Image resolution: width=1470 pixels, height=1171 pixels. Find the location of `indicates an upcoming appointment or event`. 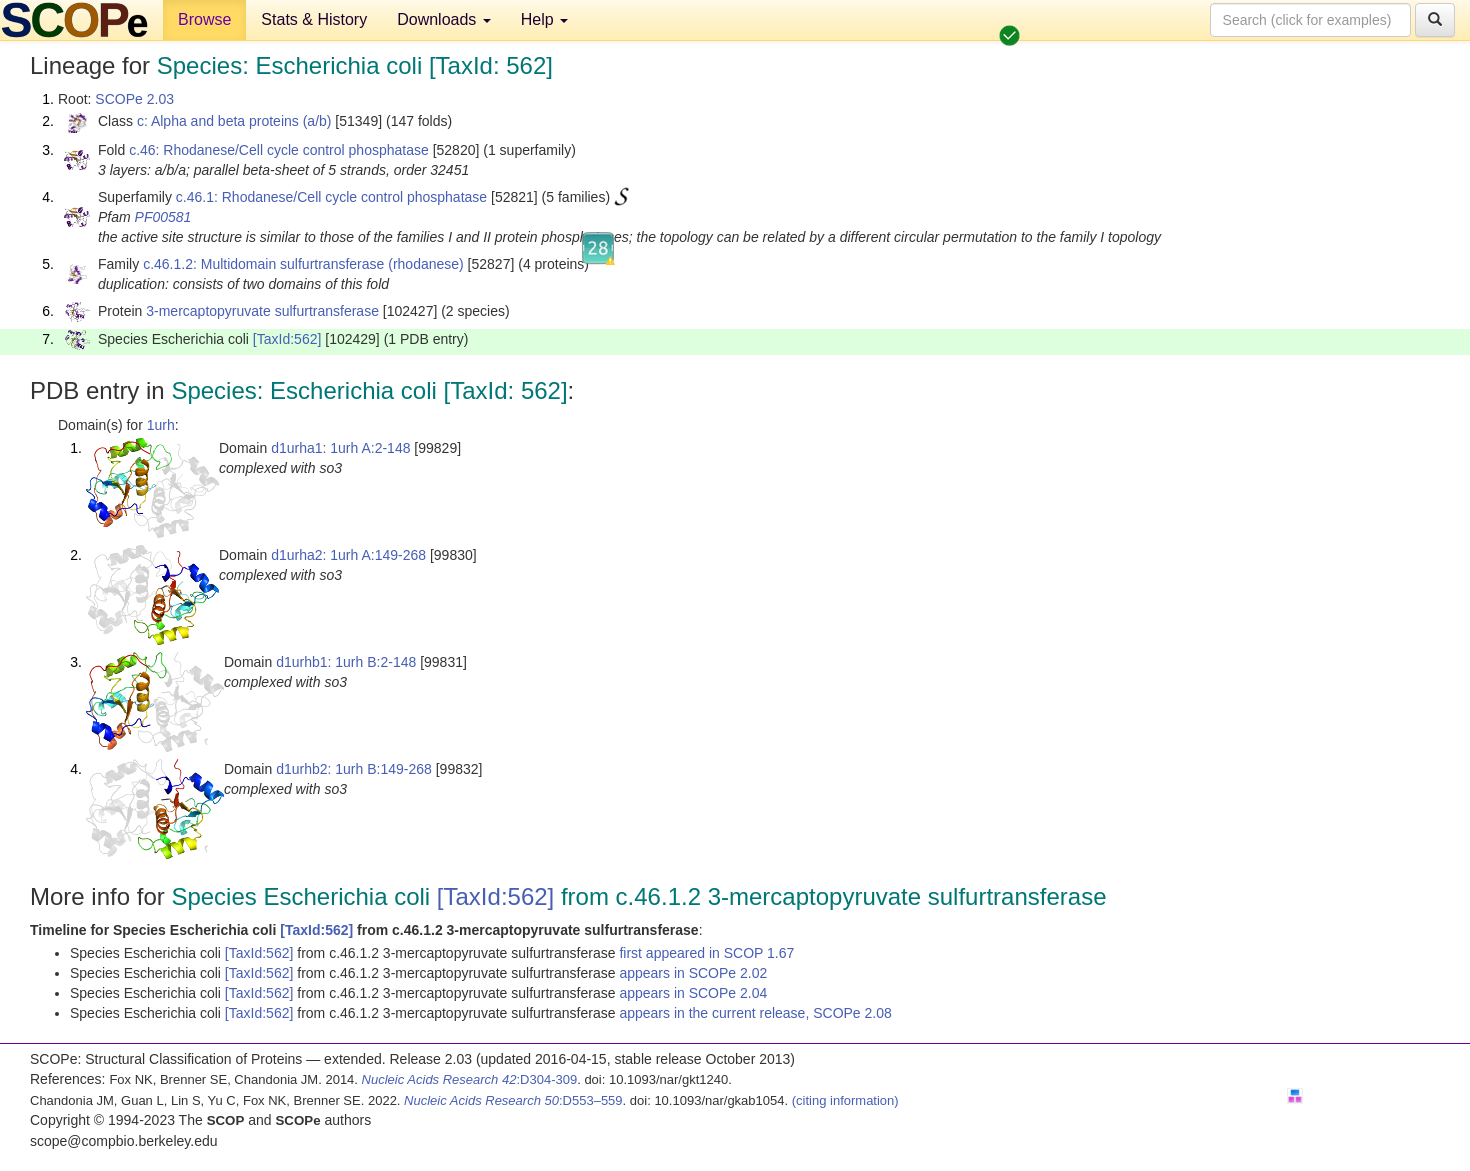

indicates an upcoming appointment or event is located at coordinates (598, 248).